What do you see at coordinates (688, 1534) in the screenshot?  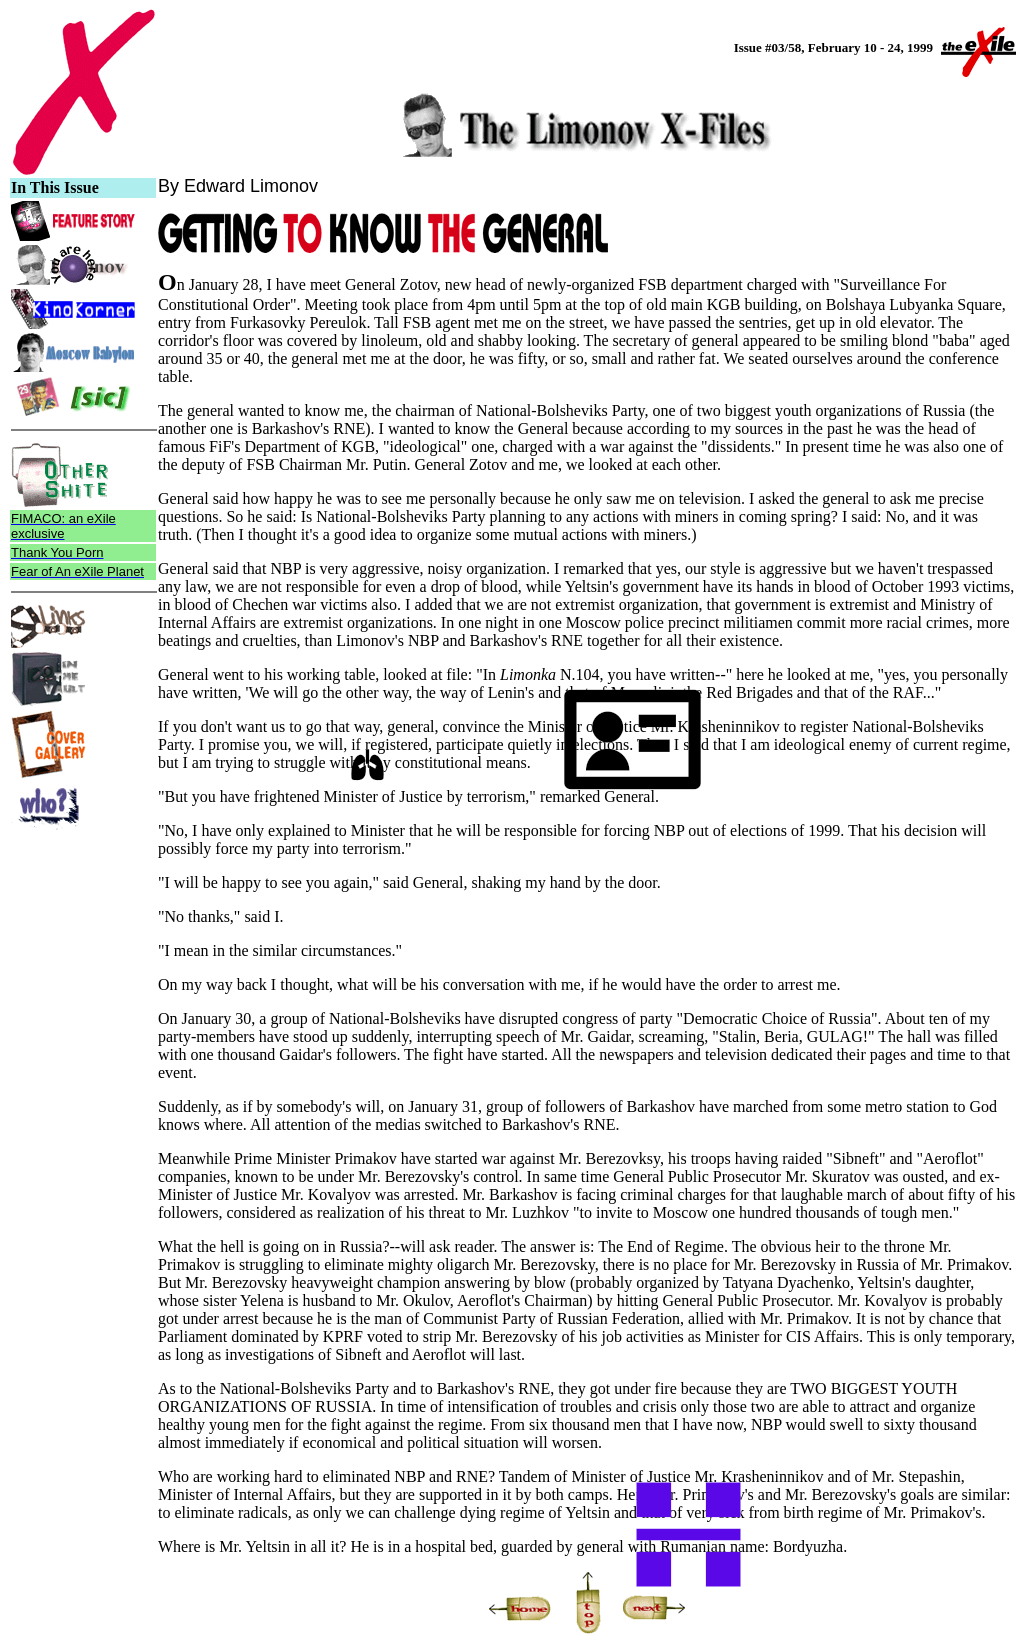 I see `scan a QR code` at bounding box center [688, 1534].